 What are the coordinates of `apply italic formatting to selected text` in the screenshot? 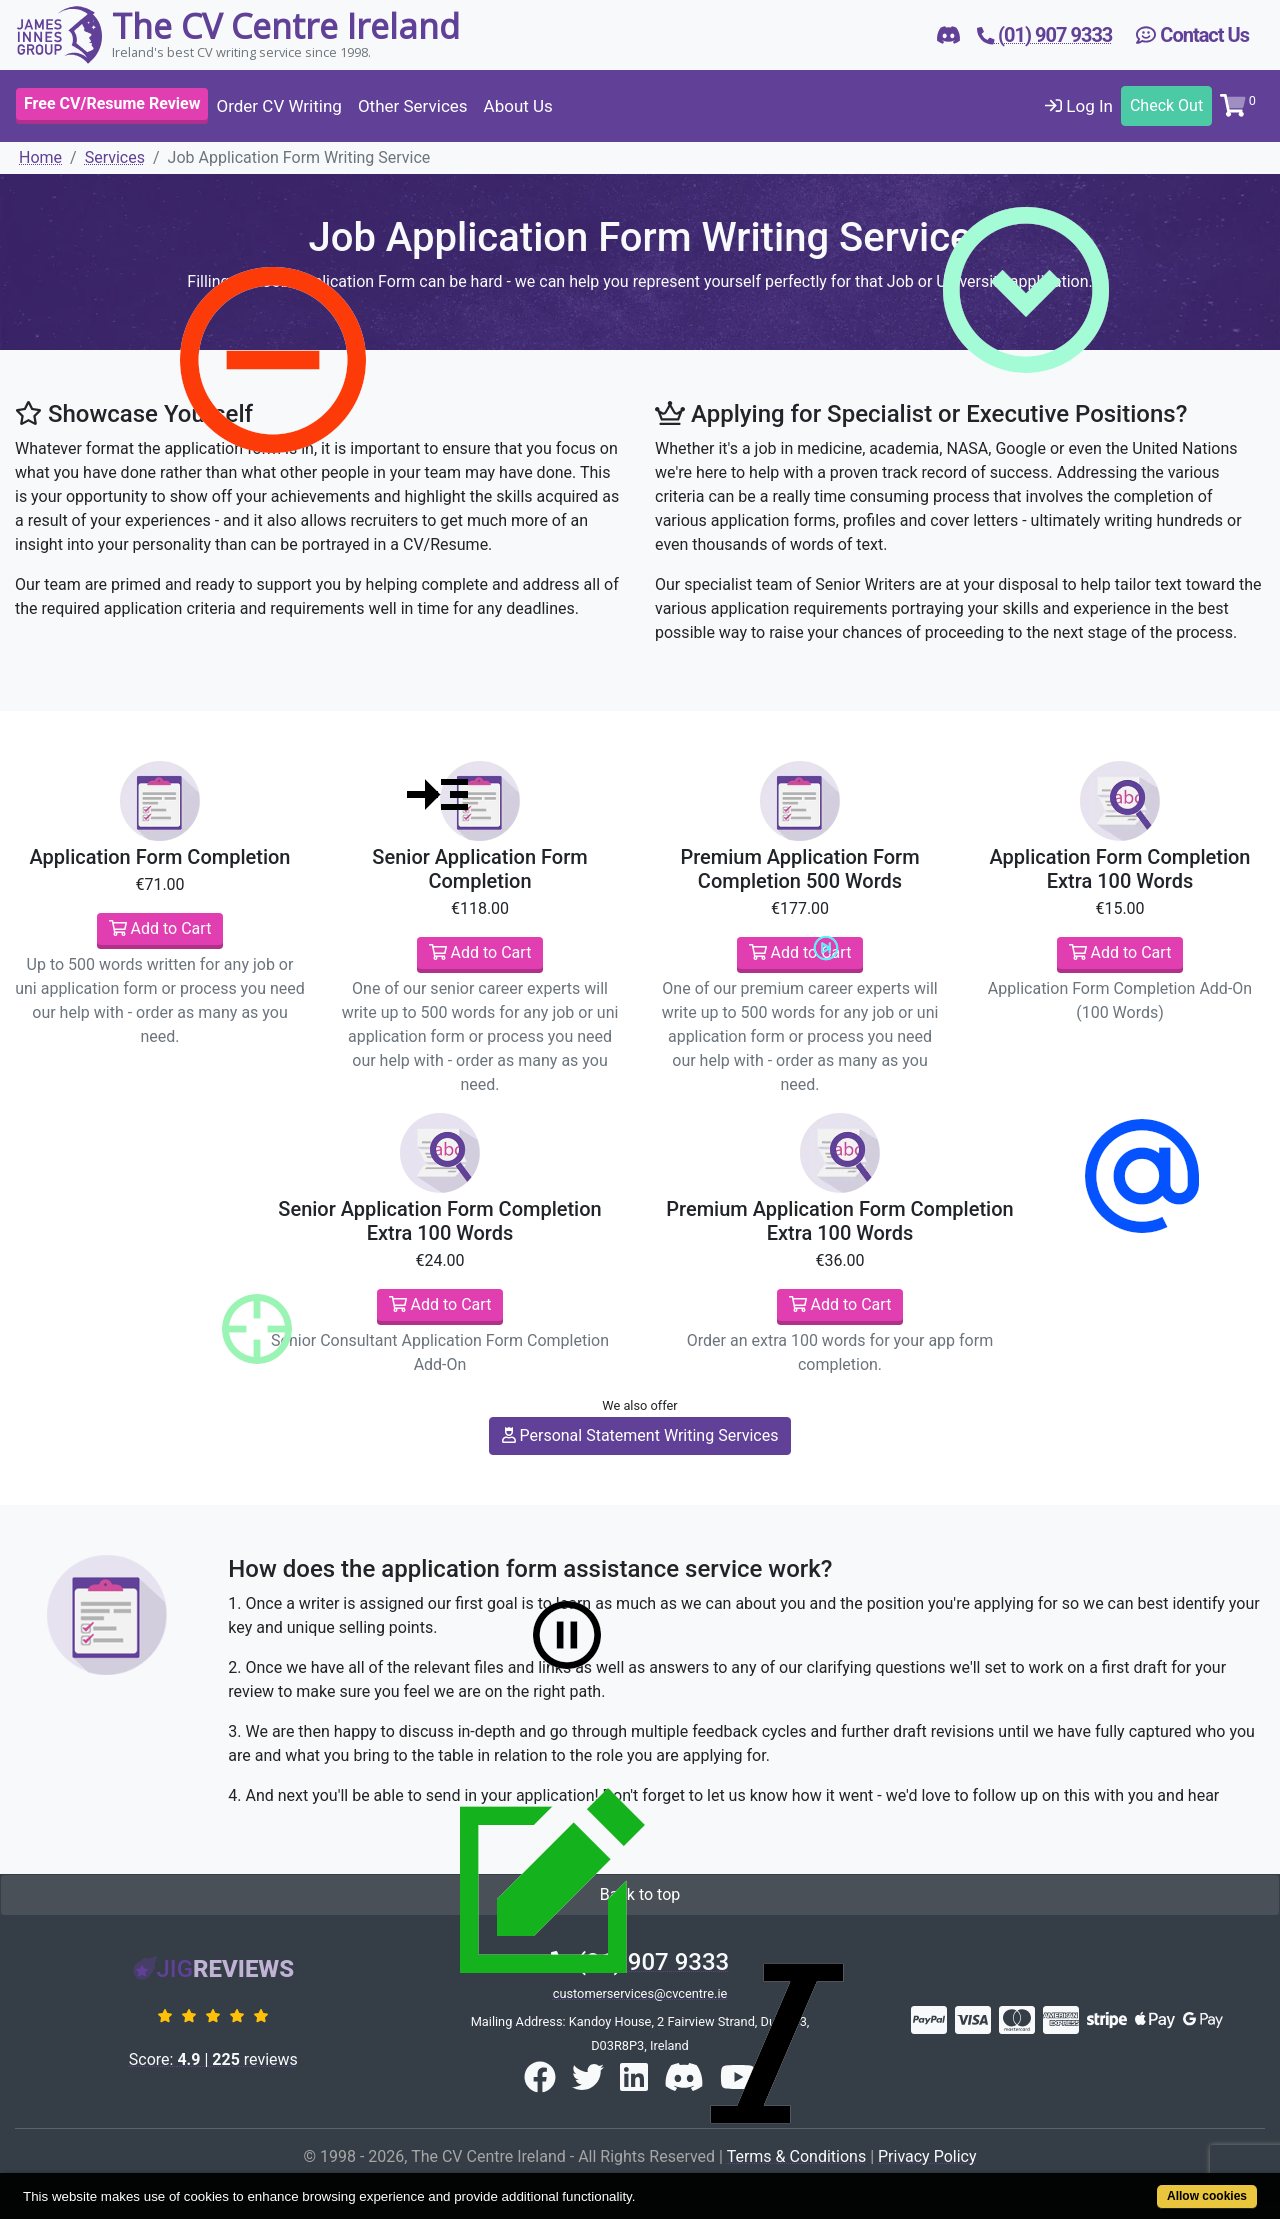 It's located at (781, 2043).